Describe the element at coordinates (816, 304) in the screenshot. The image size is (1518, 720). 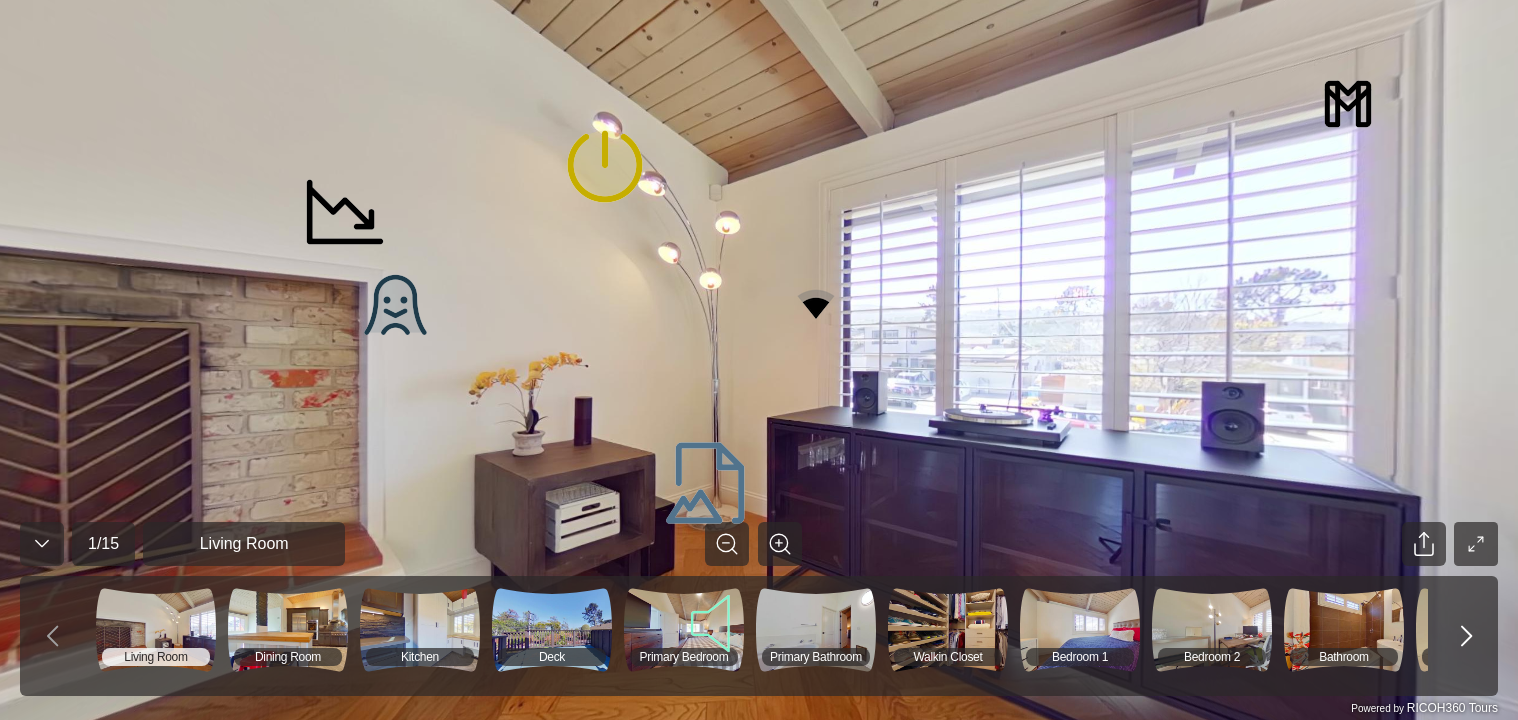
I see `indicates active wifi connection` at that location.